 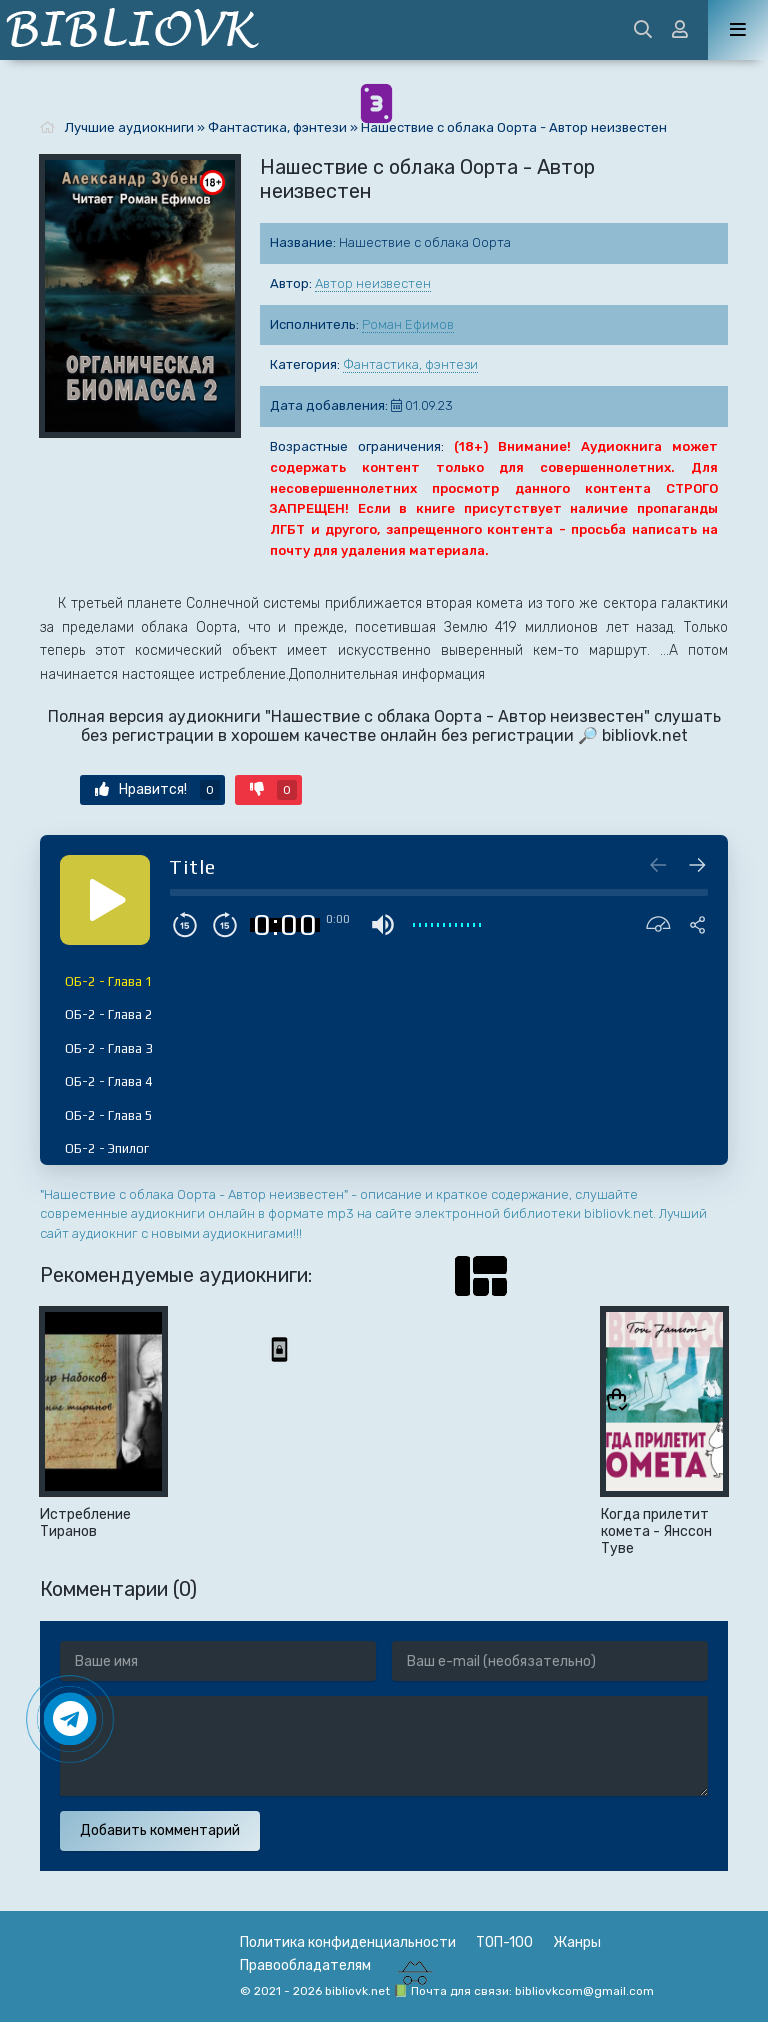 I want to click on purchase completed successfully, so click(x=616, y=1399).